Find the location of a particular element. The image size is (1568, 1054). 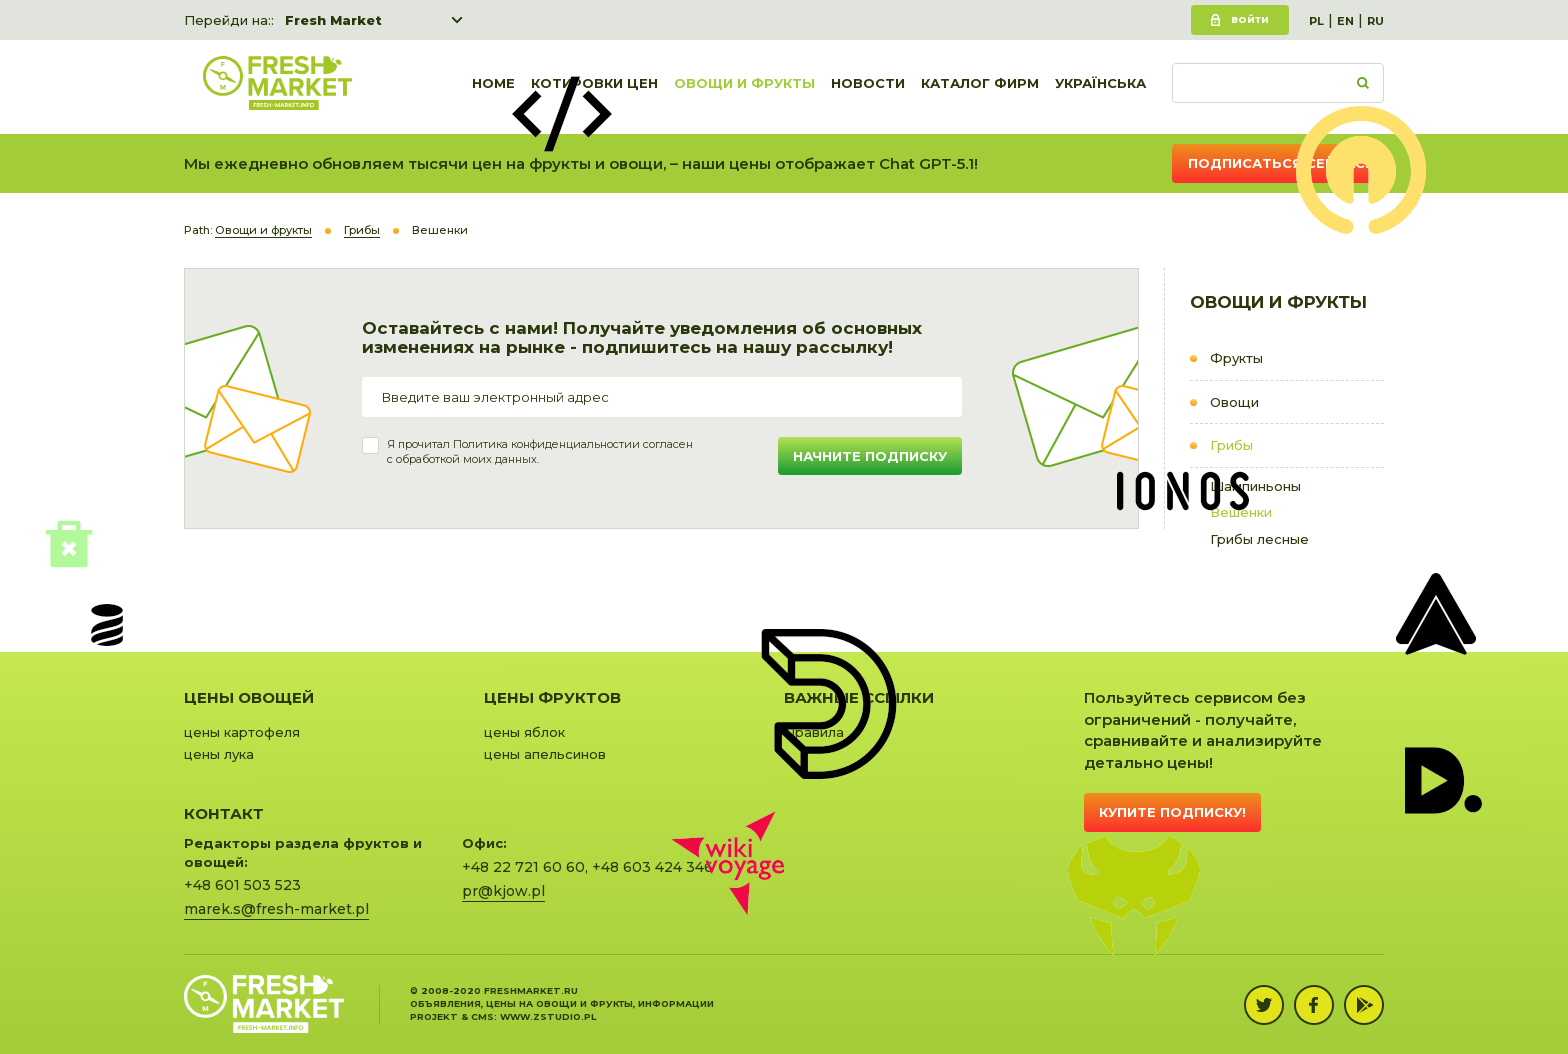

open the Dailymotion app is located at coordinates (829, 704).